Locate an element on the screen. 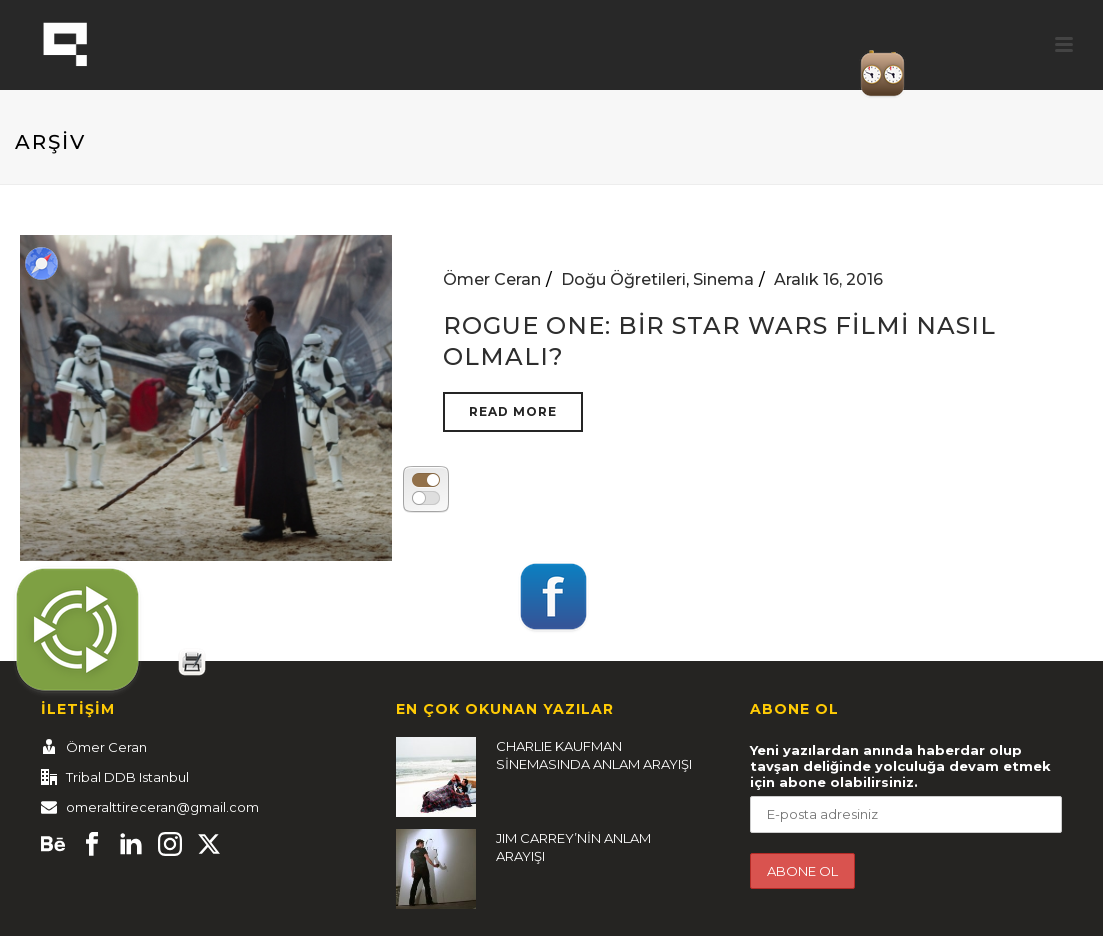  open the chess clock app is located at coordinates (882, 74).